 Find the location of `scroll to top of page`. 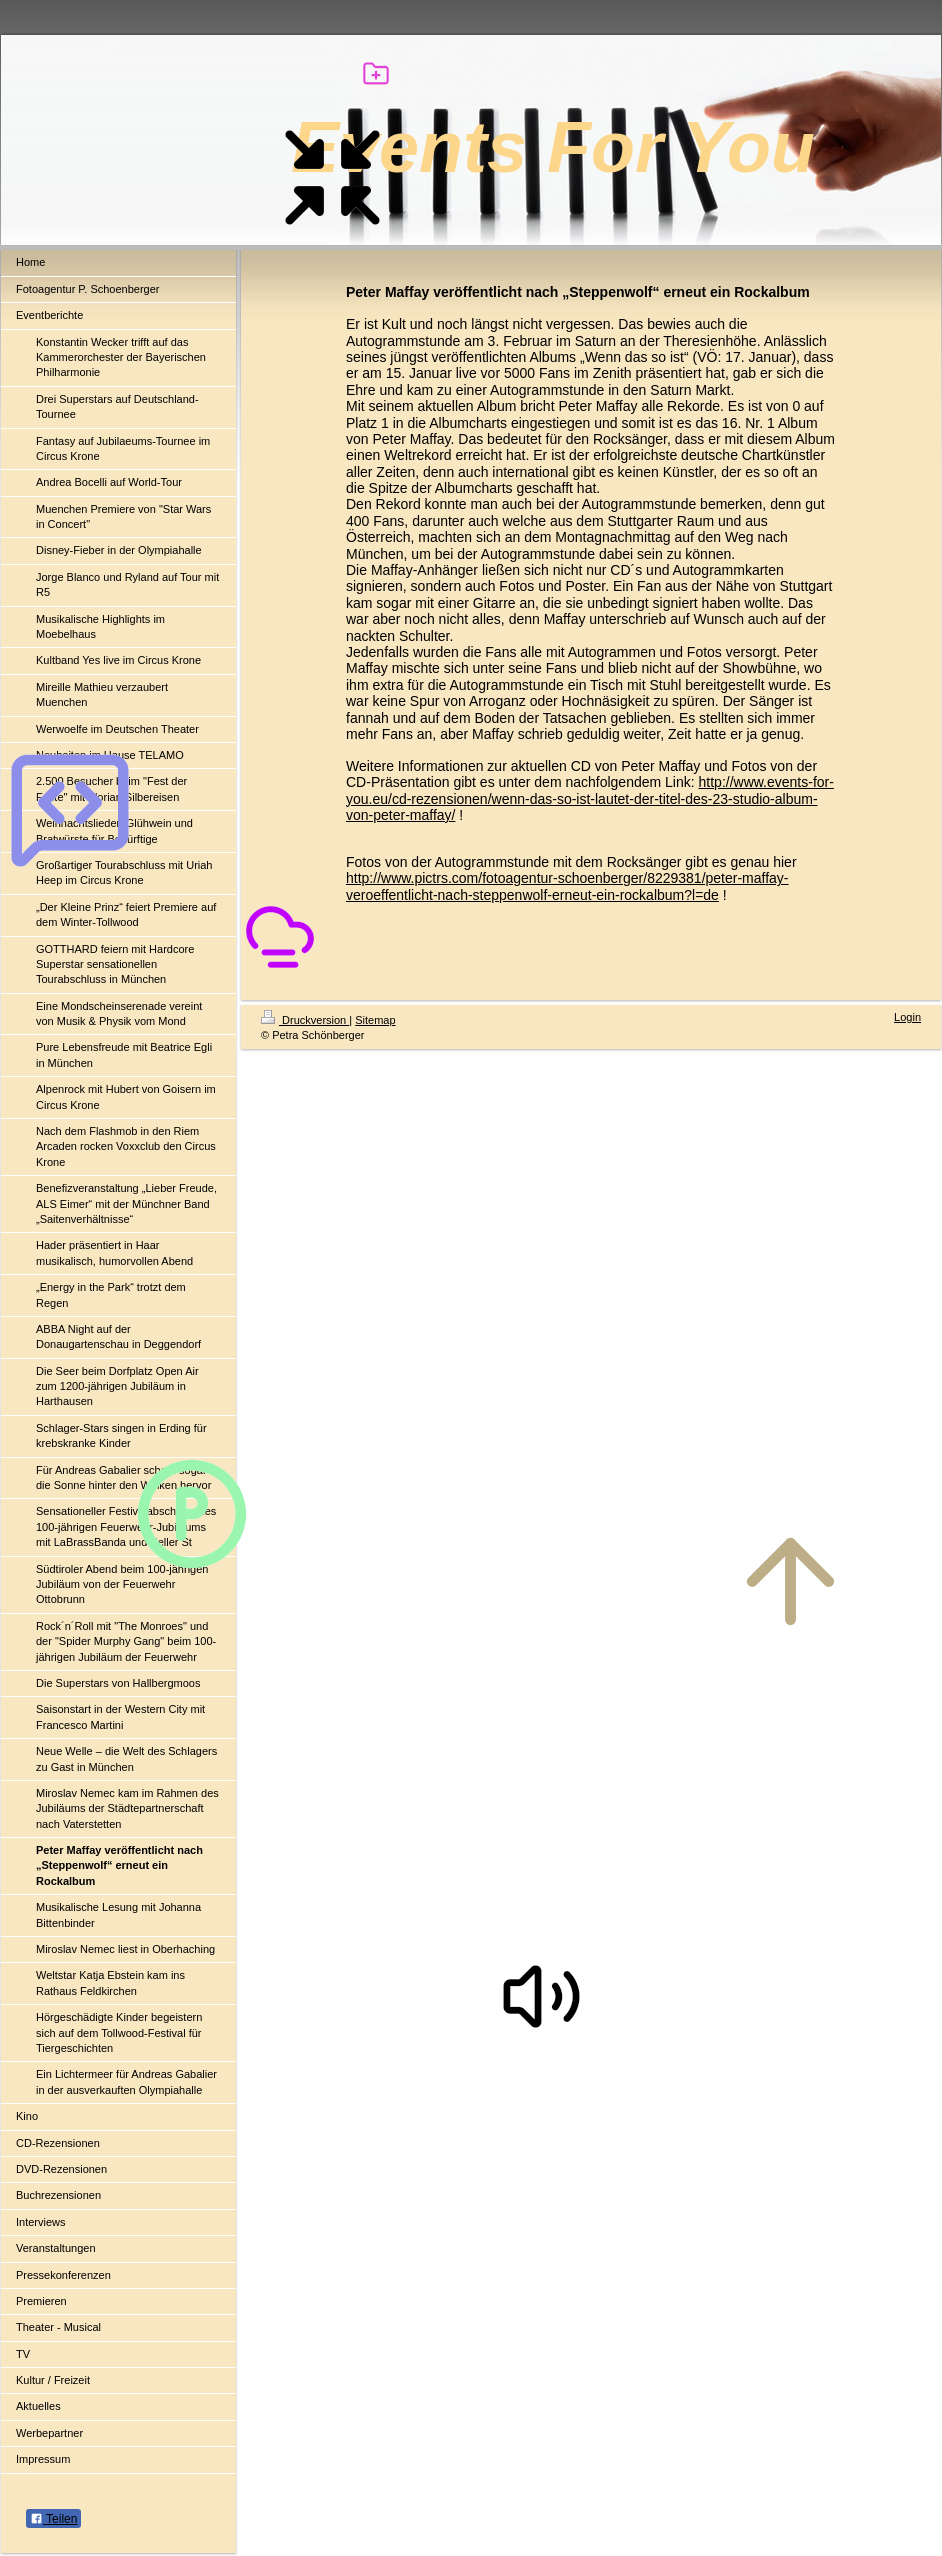

scroll to top of page is located at coordinates (790, 1581).